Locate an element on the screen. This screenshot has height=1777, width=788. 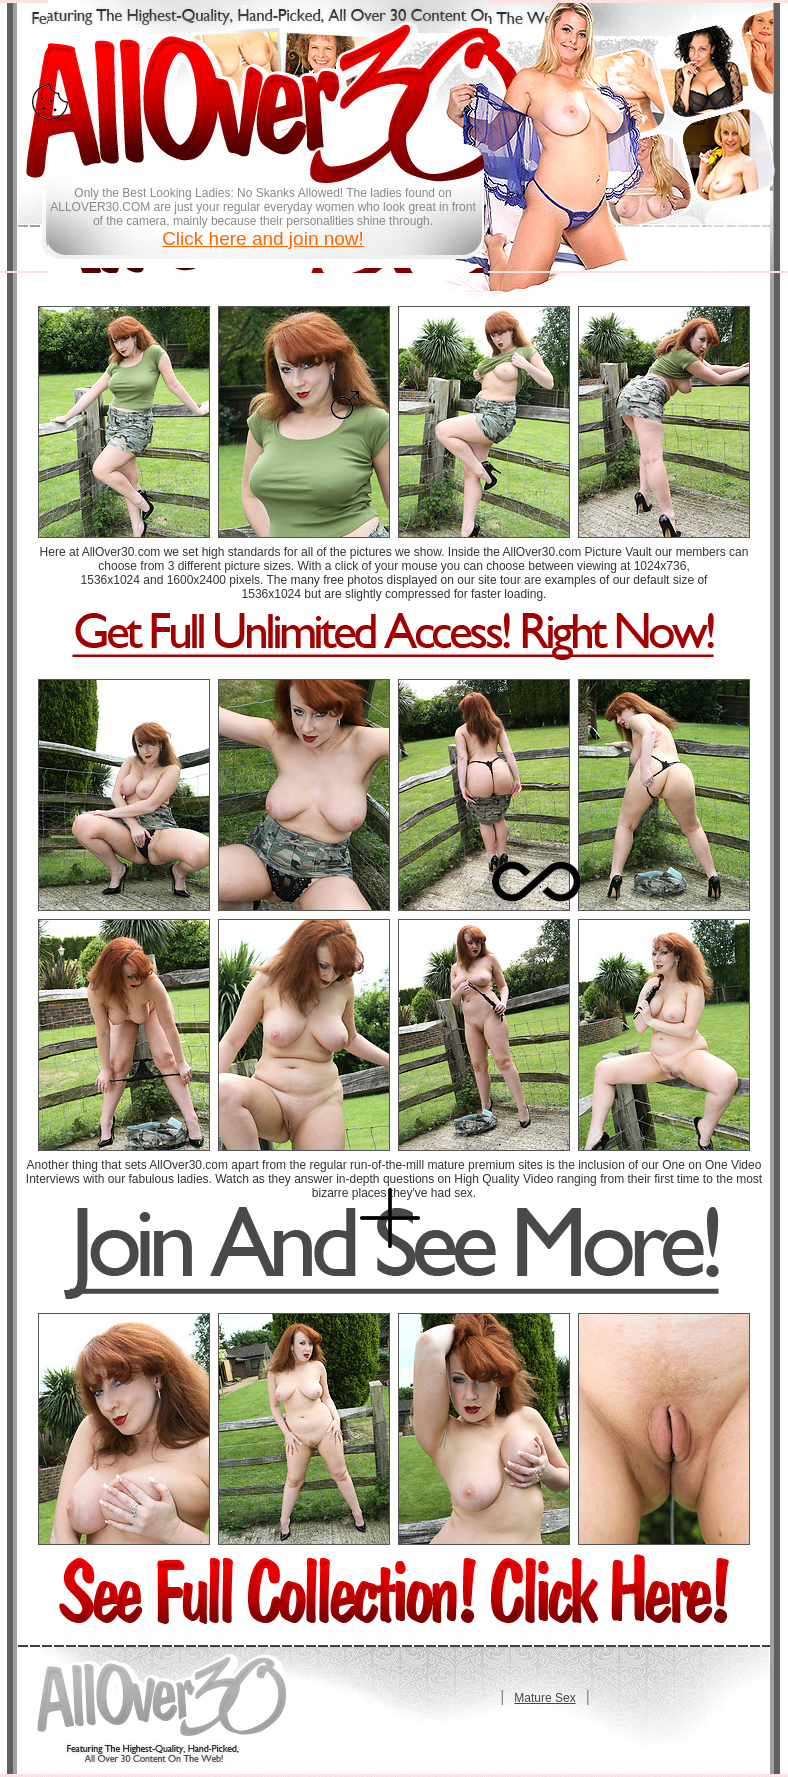
manage cookie preferences and privacy settings is located at coordinates (50, 102).